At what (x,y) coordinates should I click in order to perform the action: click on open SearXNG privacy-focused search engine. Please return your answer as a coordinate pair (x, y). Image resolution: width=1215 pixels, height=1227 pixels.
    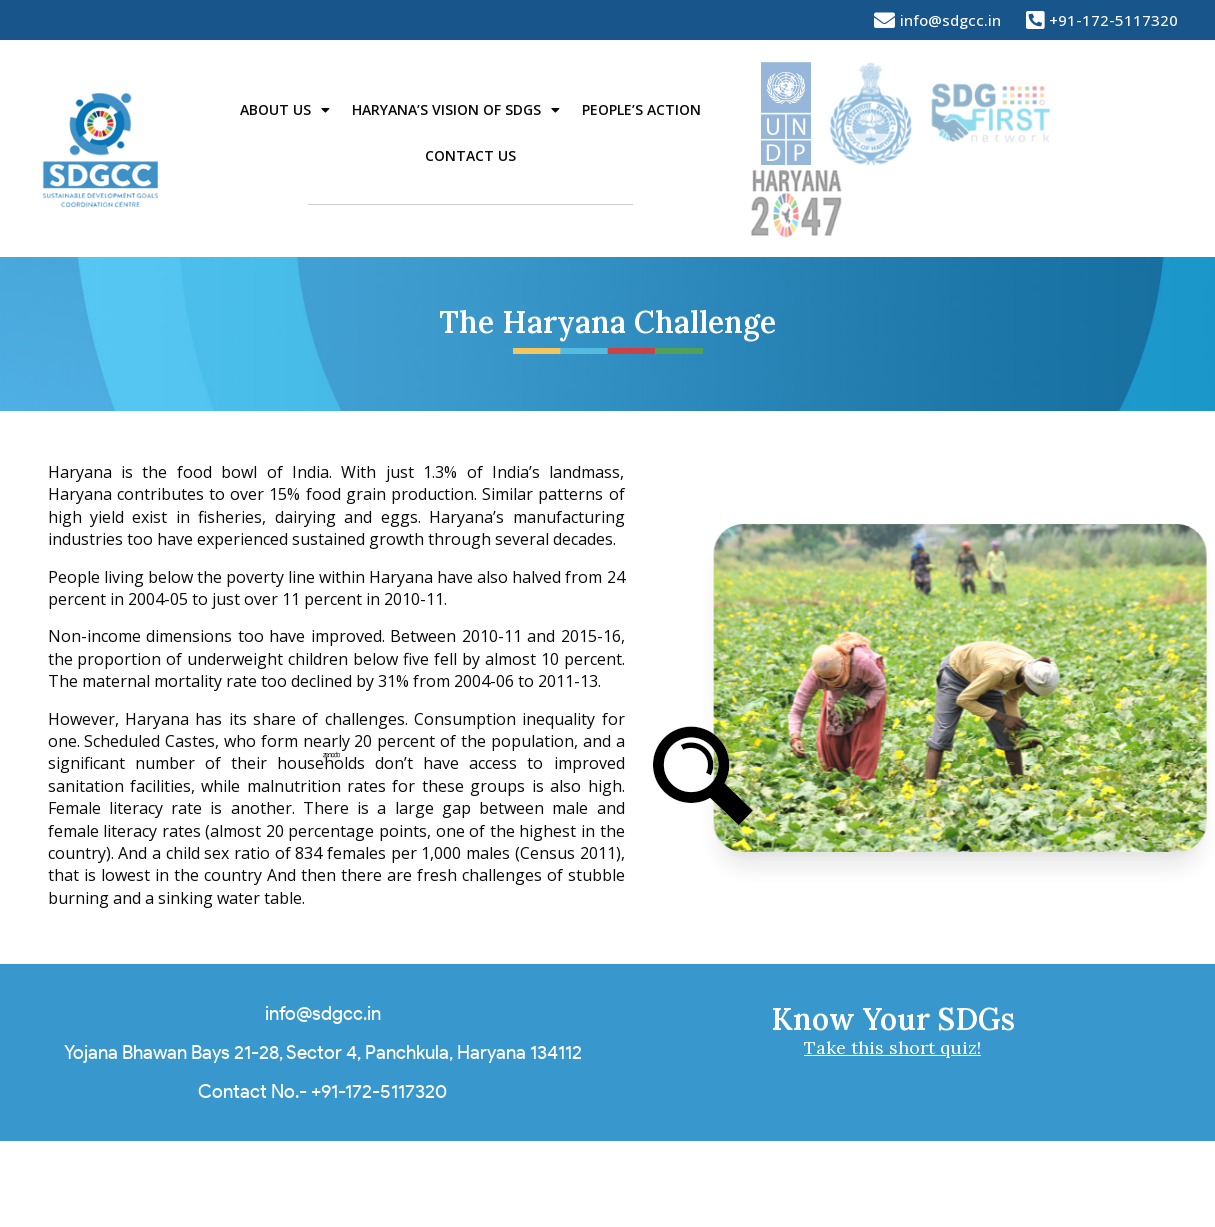
    Looking at the image, I should click on (703, 776).